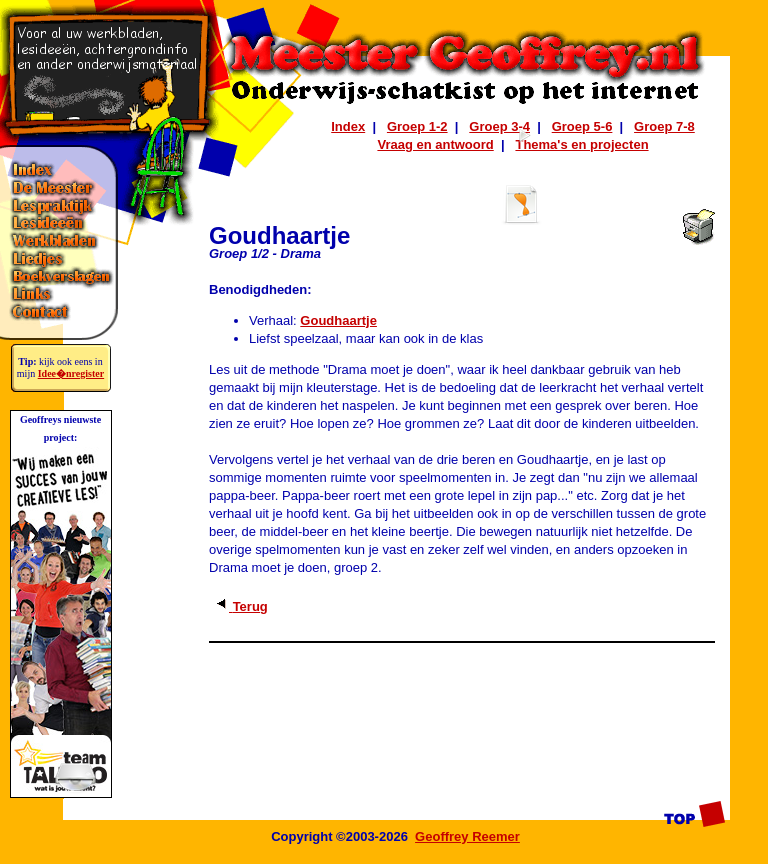  Describe the element at coordinates (524, 135) in the screenshot. I see `start media playback` at that location.